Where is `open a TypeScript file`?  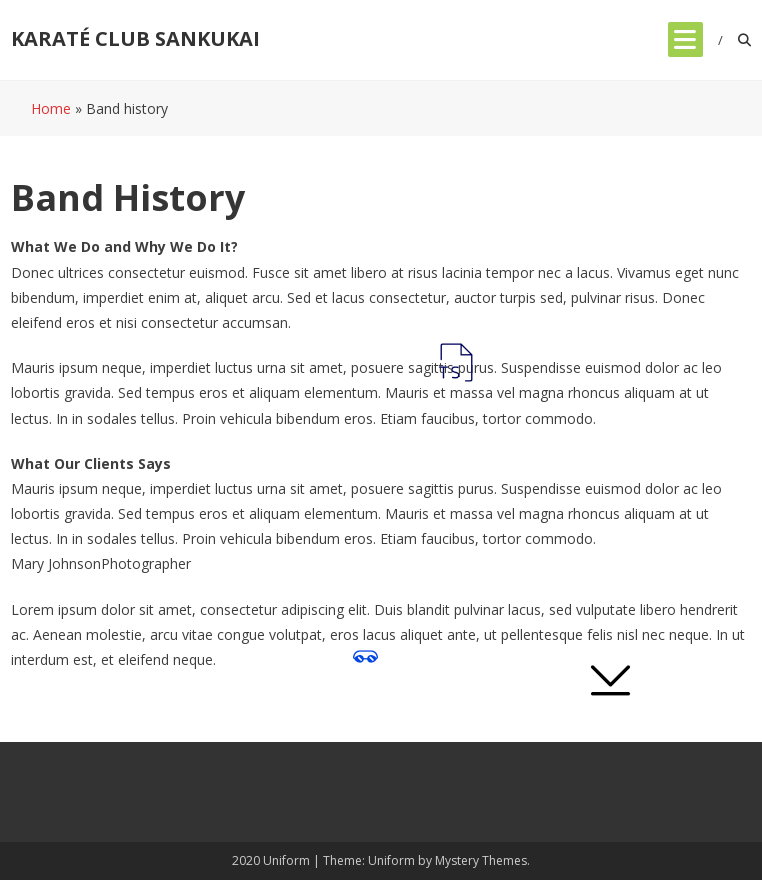 open a TypeScript file is located at coordinates (456, 362).